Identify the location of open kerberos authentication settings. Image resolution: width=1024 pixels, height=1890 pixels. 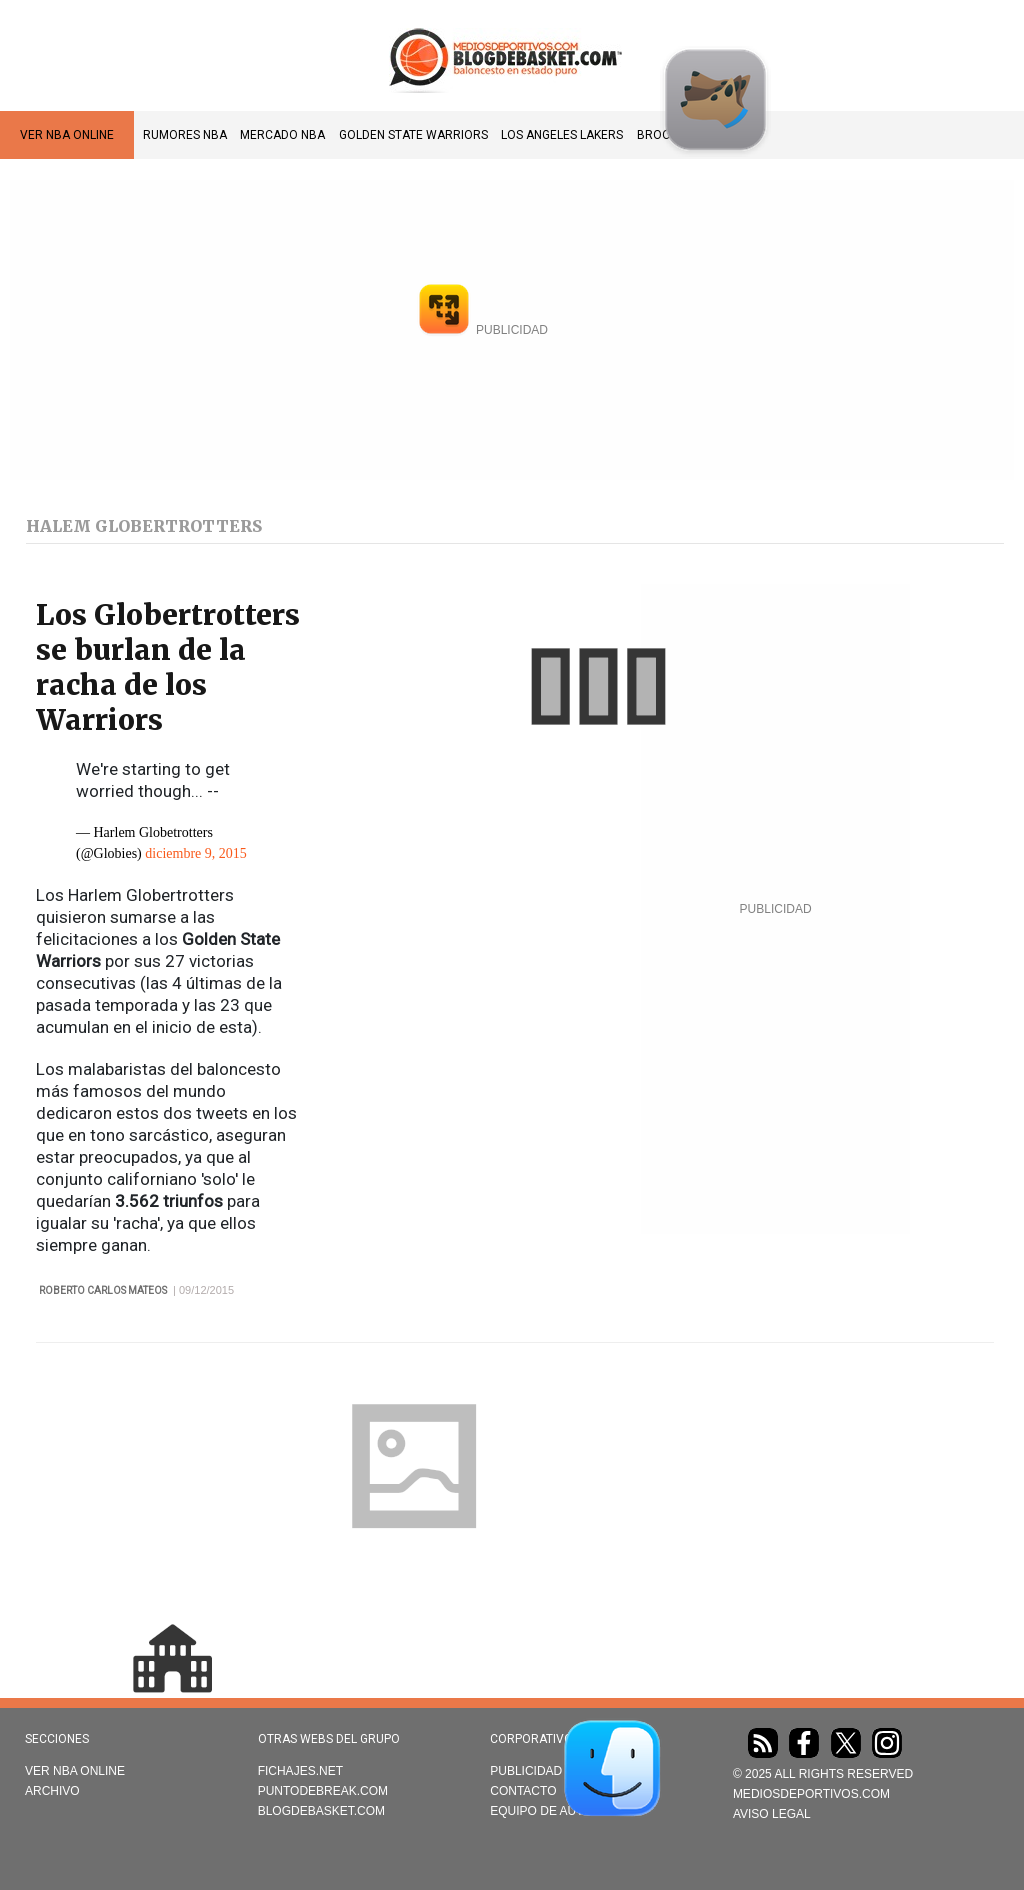
(715, 101).